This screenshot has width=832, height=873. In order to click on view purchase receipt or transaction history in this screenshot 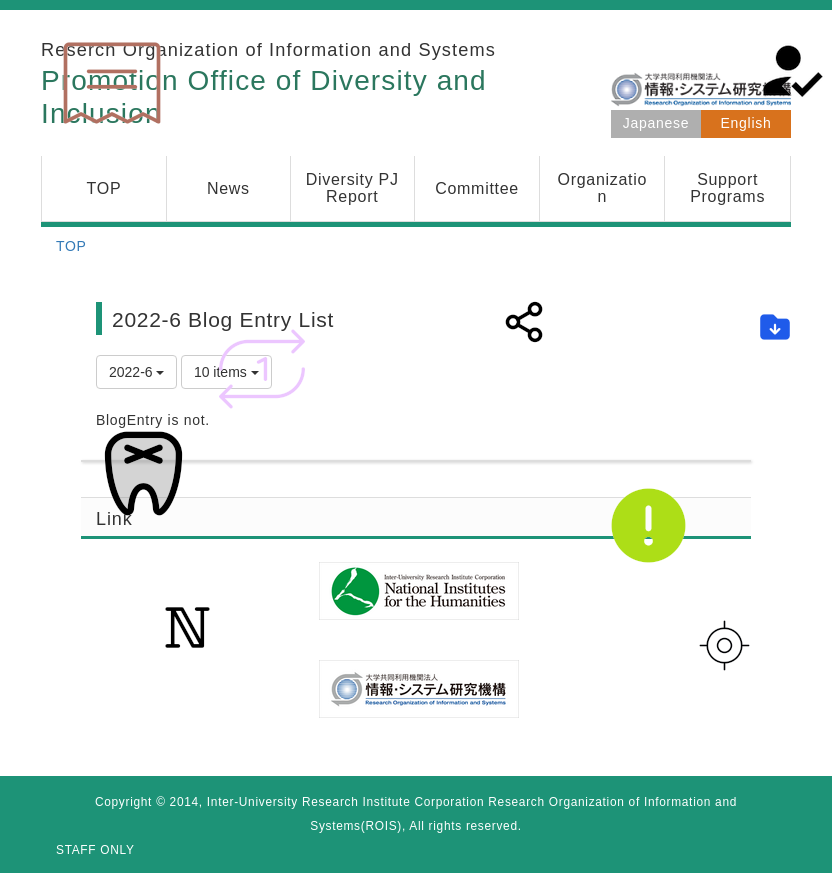, I will do `click(112, 83)`.